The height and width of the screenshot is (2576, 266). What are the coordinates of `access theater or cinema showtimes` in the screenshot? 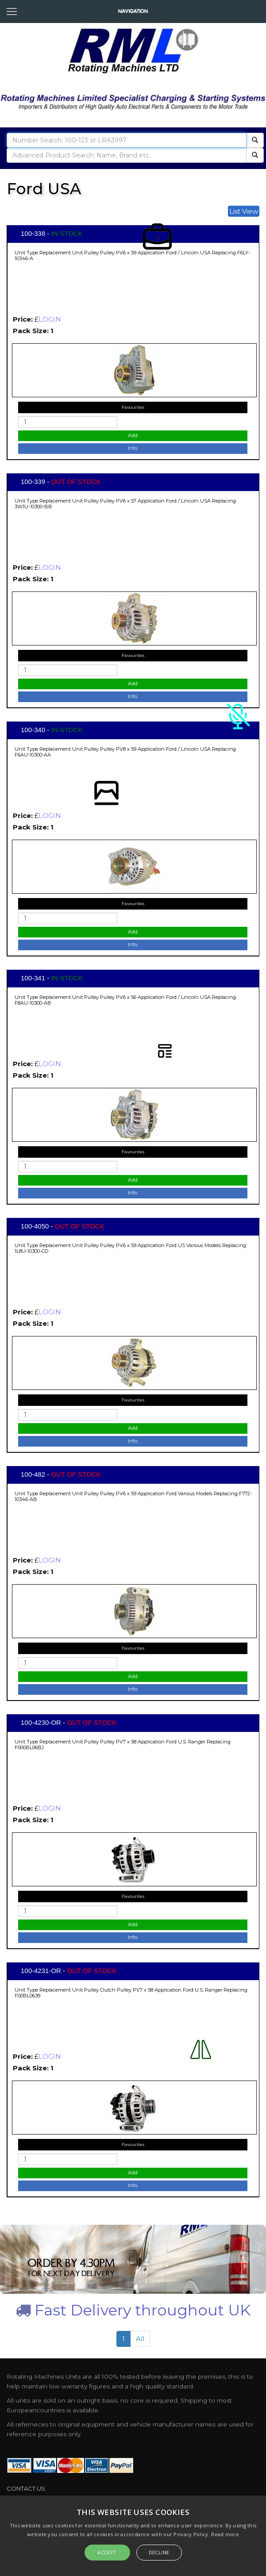 It's located at (106, 793).